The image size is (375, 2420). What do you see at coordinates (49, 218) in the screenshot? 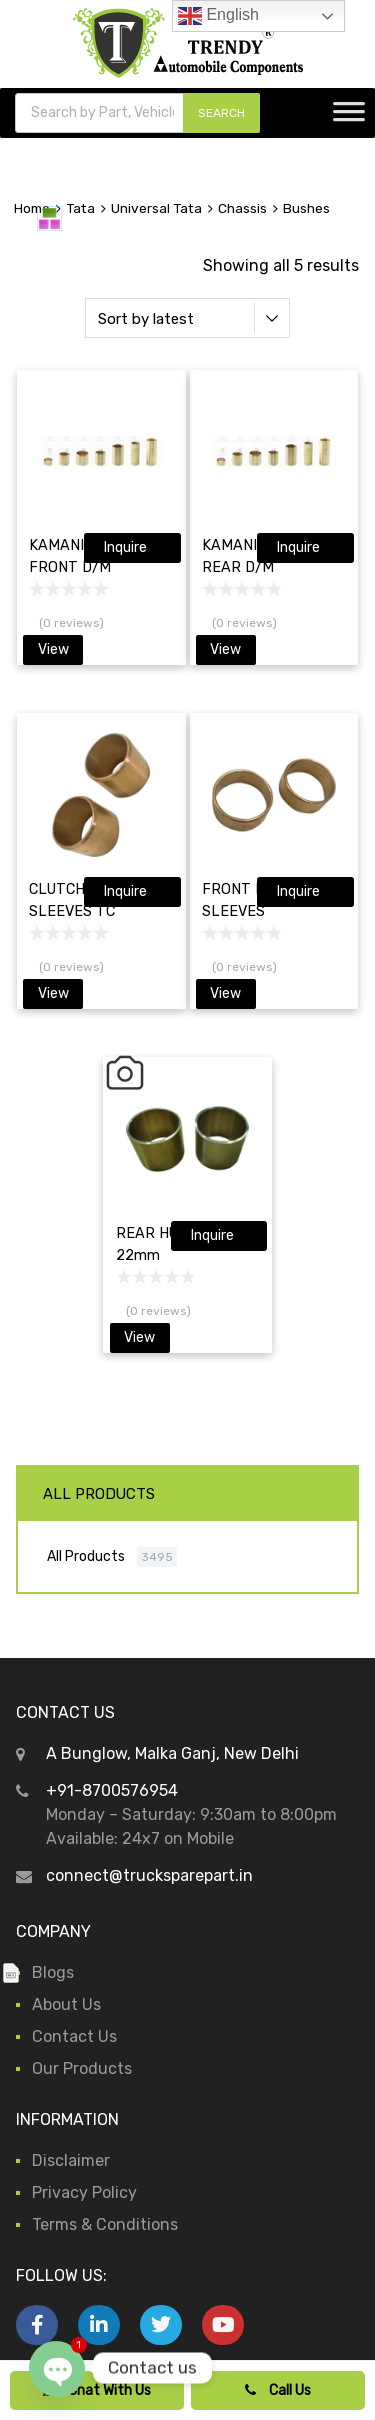
I see `select all items in the current view` at bounding box center [49, 218].